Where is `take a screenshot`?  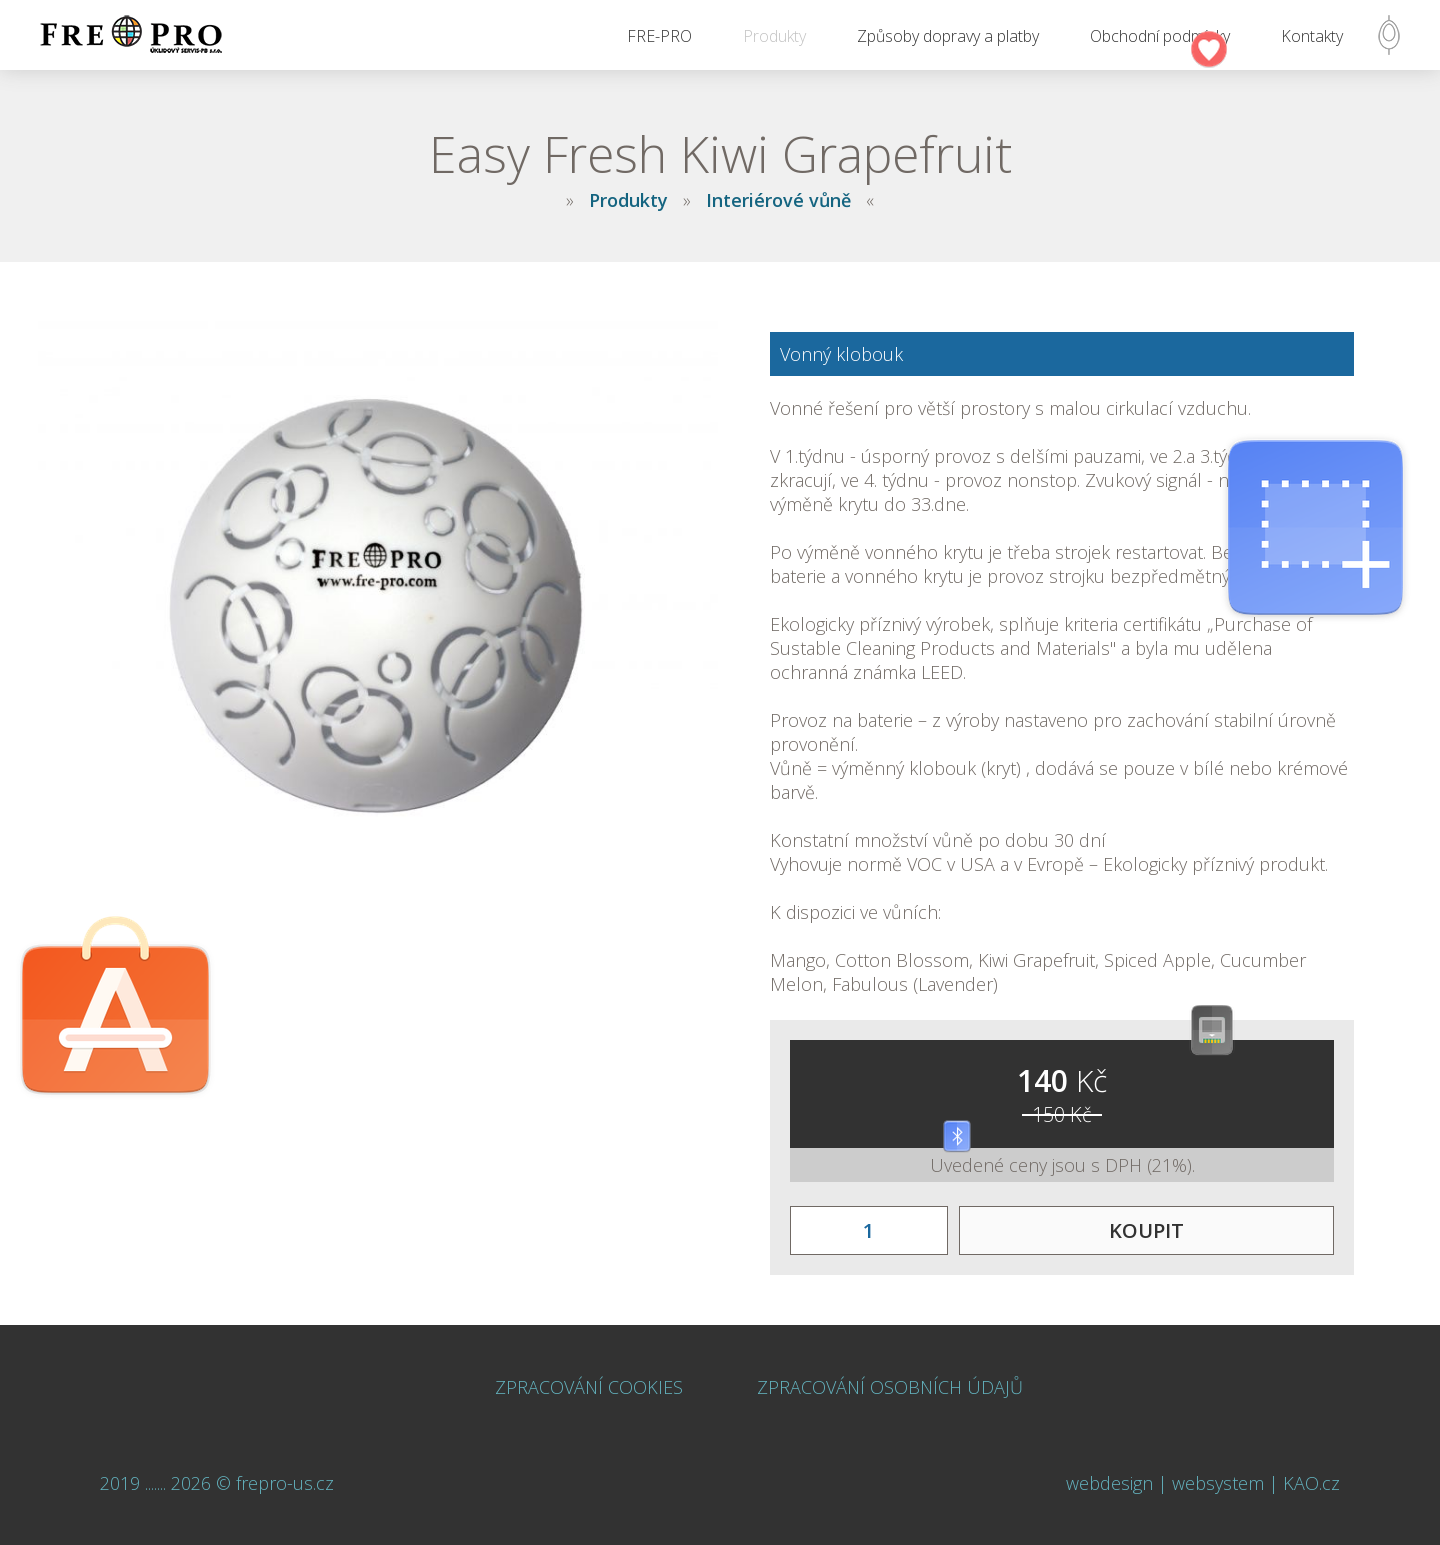 take a screenshot is located at coordinates (1315, 527).